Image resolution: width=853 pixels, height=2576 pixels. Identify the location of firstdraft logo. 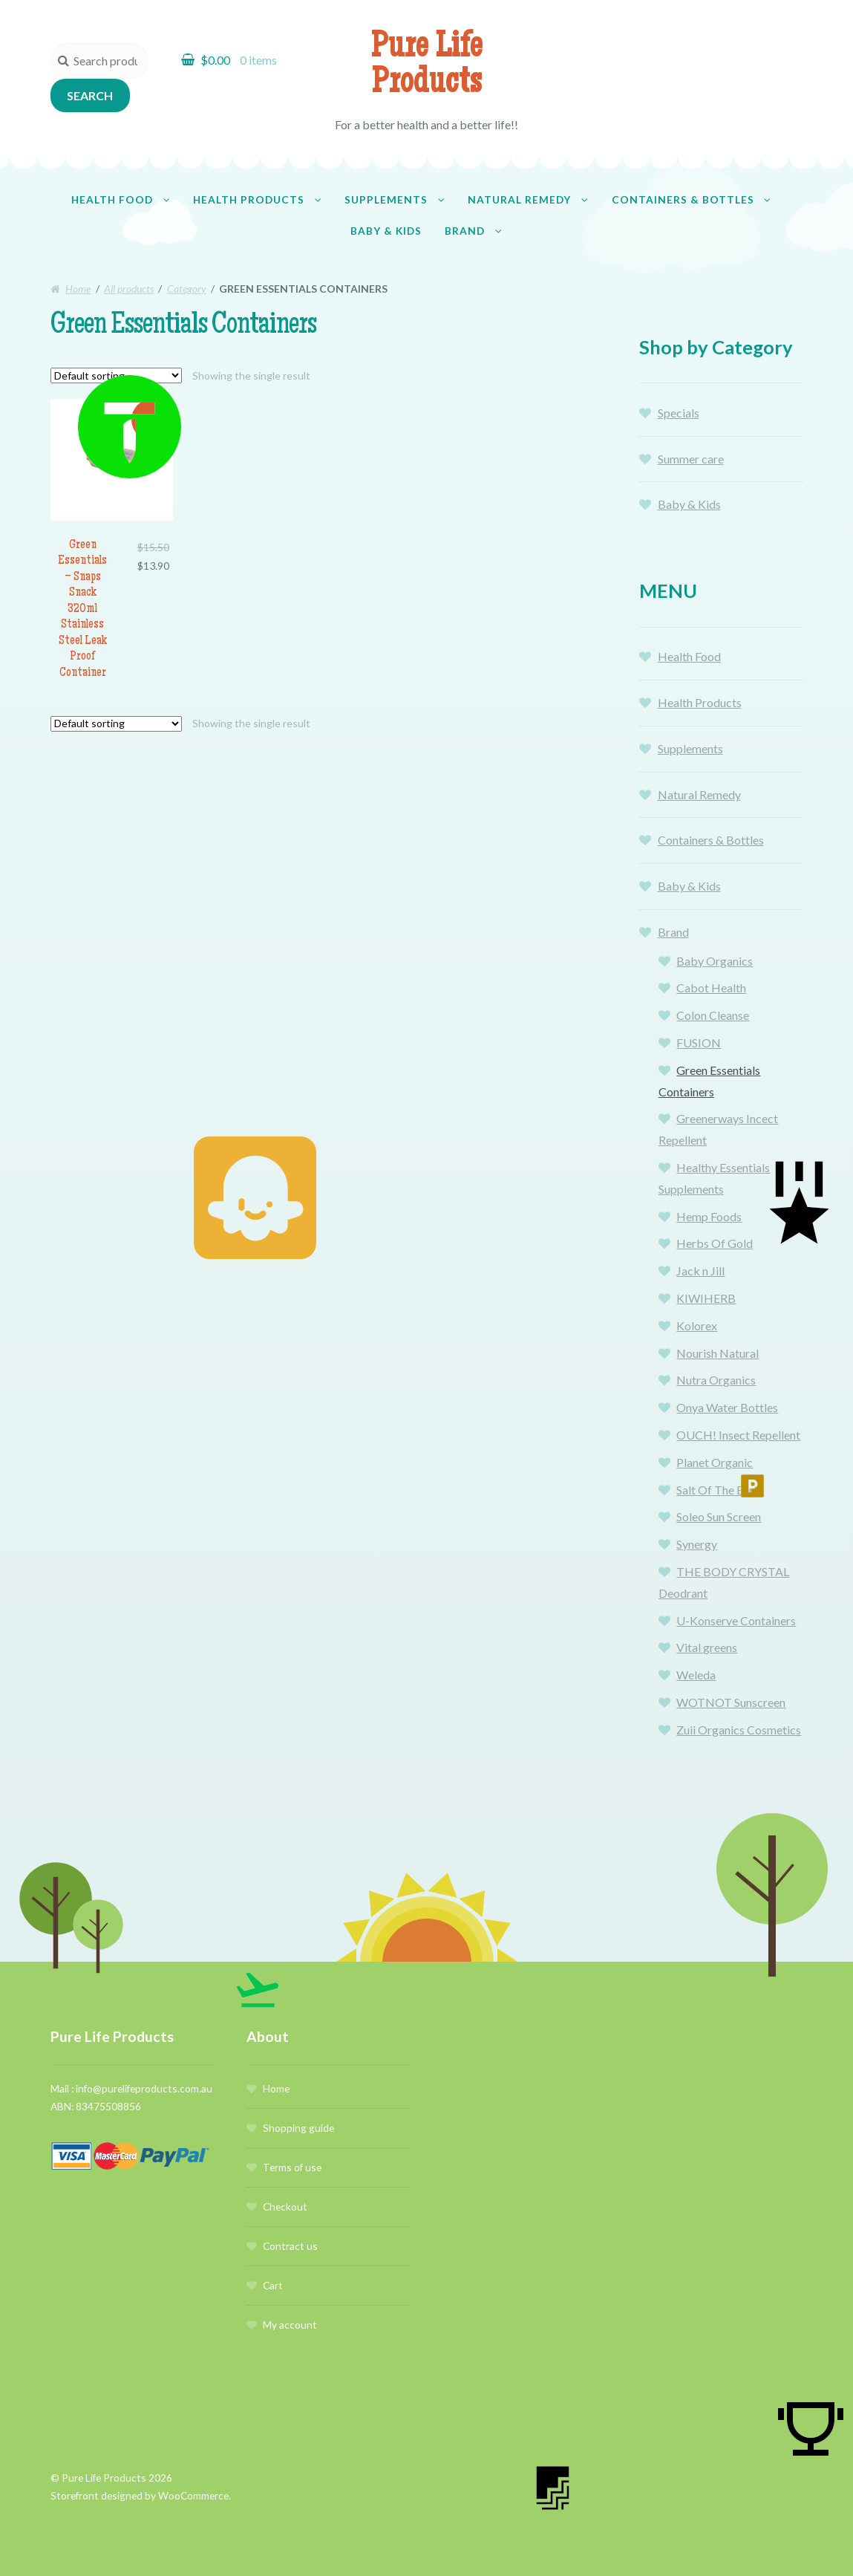
(552, 2488).